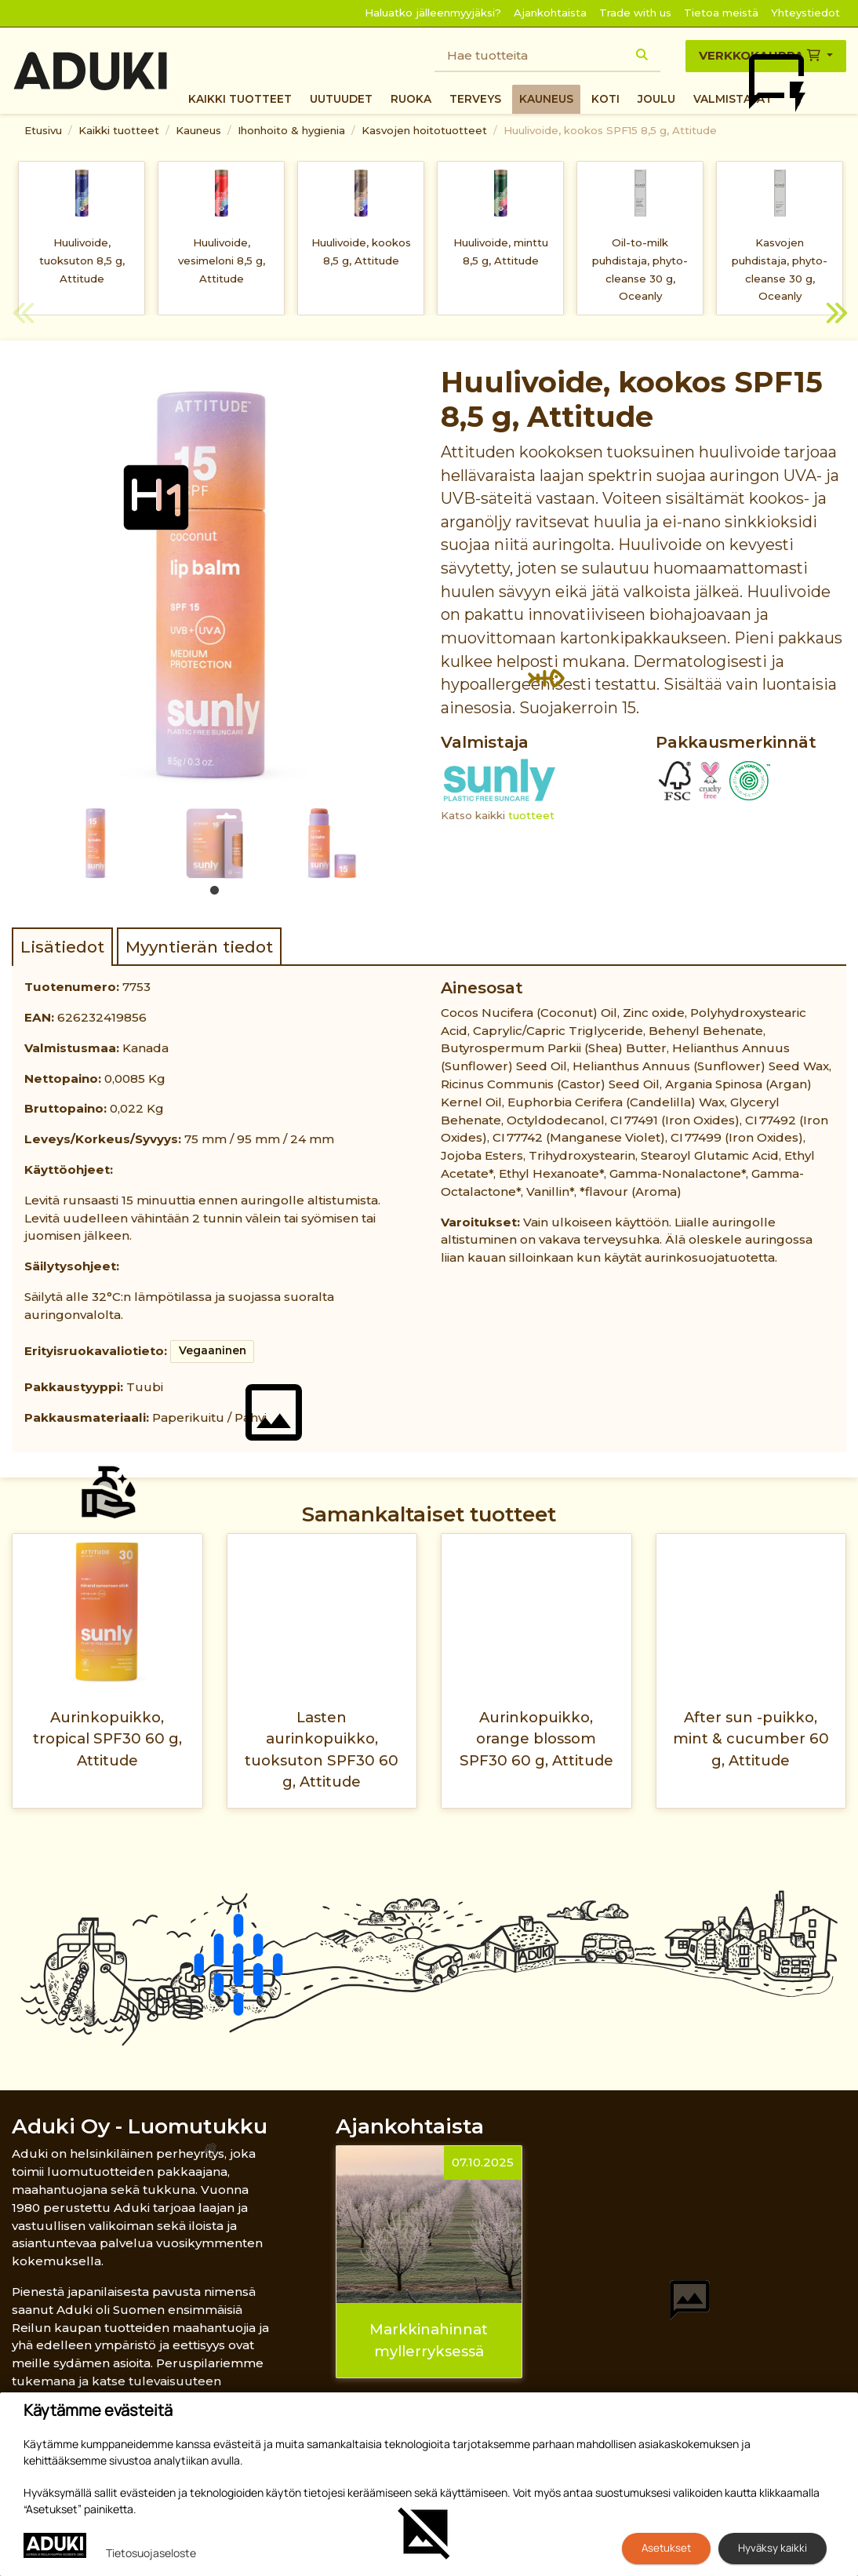  What do you see at coordinates (110, 1492) in the screenshot?
I see `hand washing or hygiene reminder` at bounding box center [110, 1492].